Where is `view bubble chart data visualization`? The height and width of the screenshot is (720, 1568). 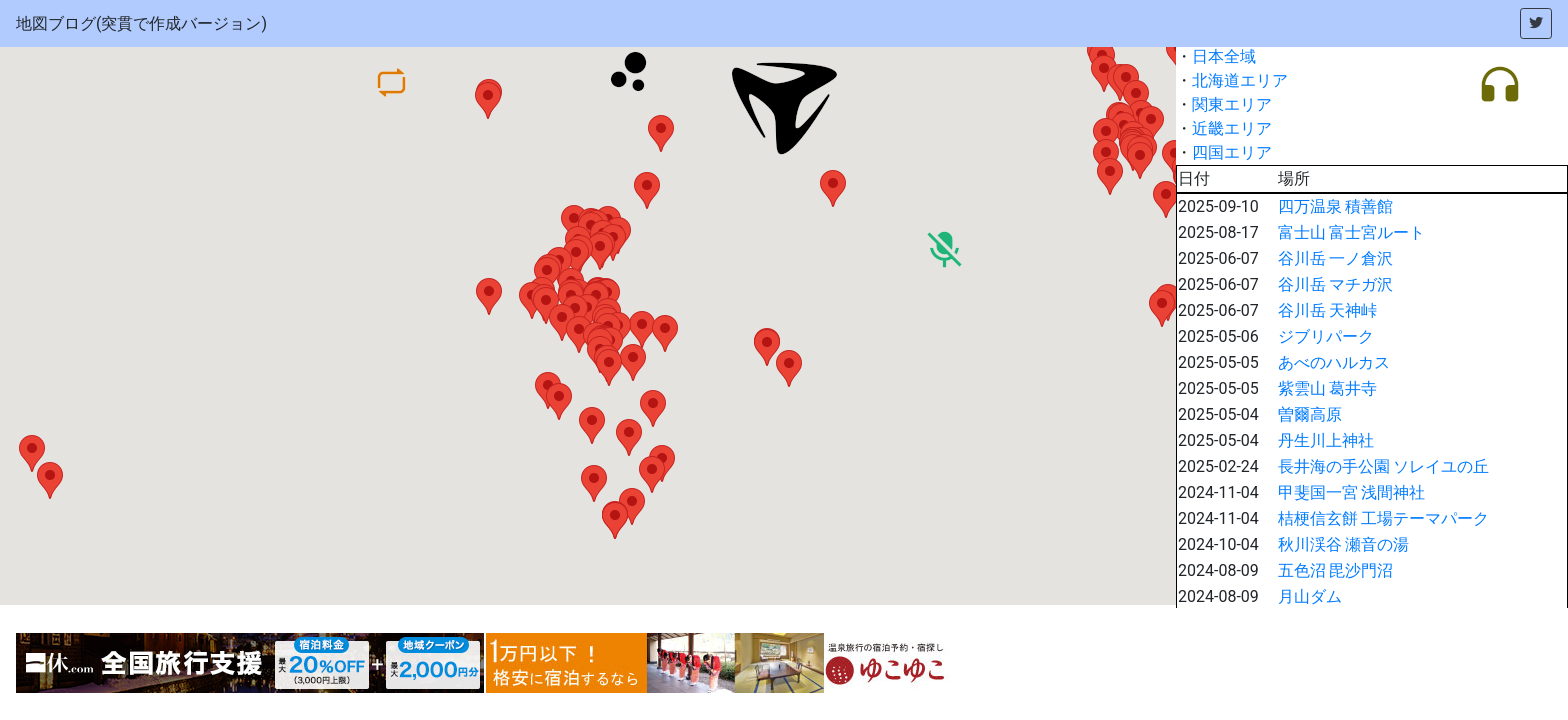 view bubble chart data visualization is located at coordinates (630, 71).